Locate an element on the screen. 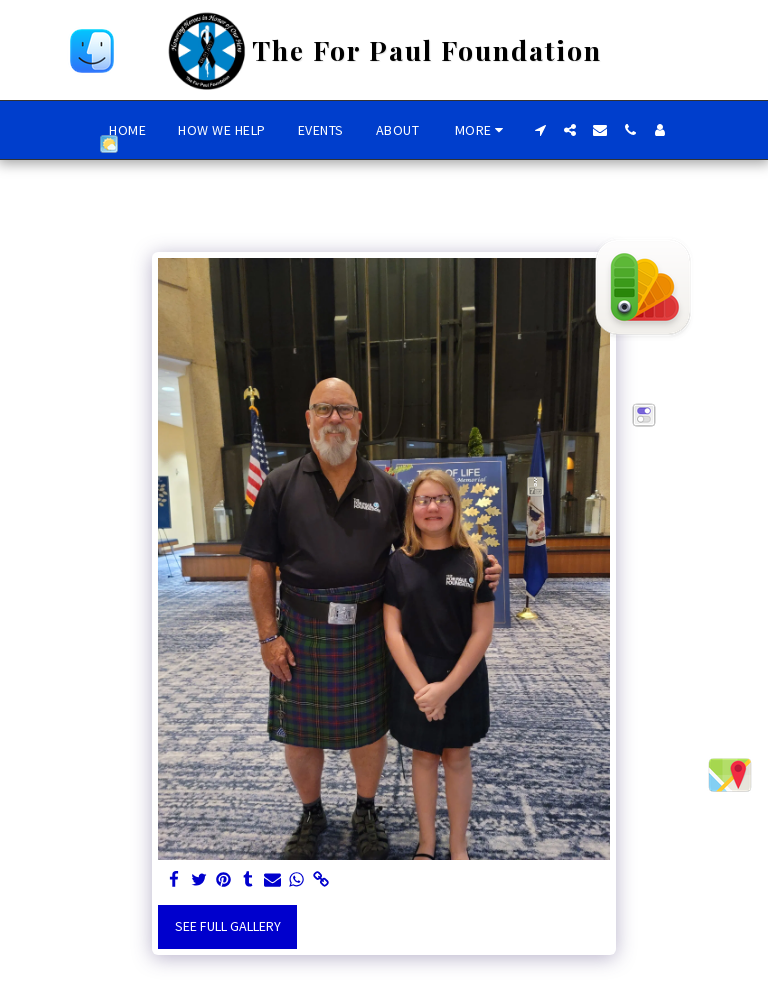 The width and height of the screenshot is (768, 1003). open system tweaks or customization settings is located at coordinates (644, 415).